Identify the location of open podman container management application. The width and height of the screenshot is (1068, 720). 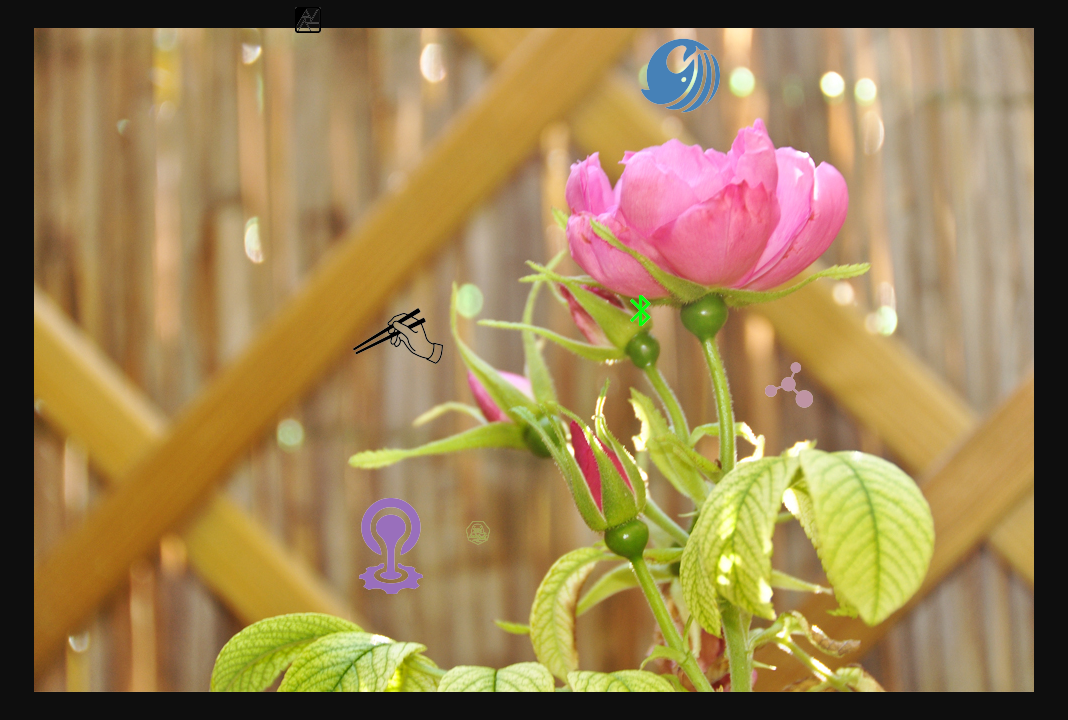
(478, 533).